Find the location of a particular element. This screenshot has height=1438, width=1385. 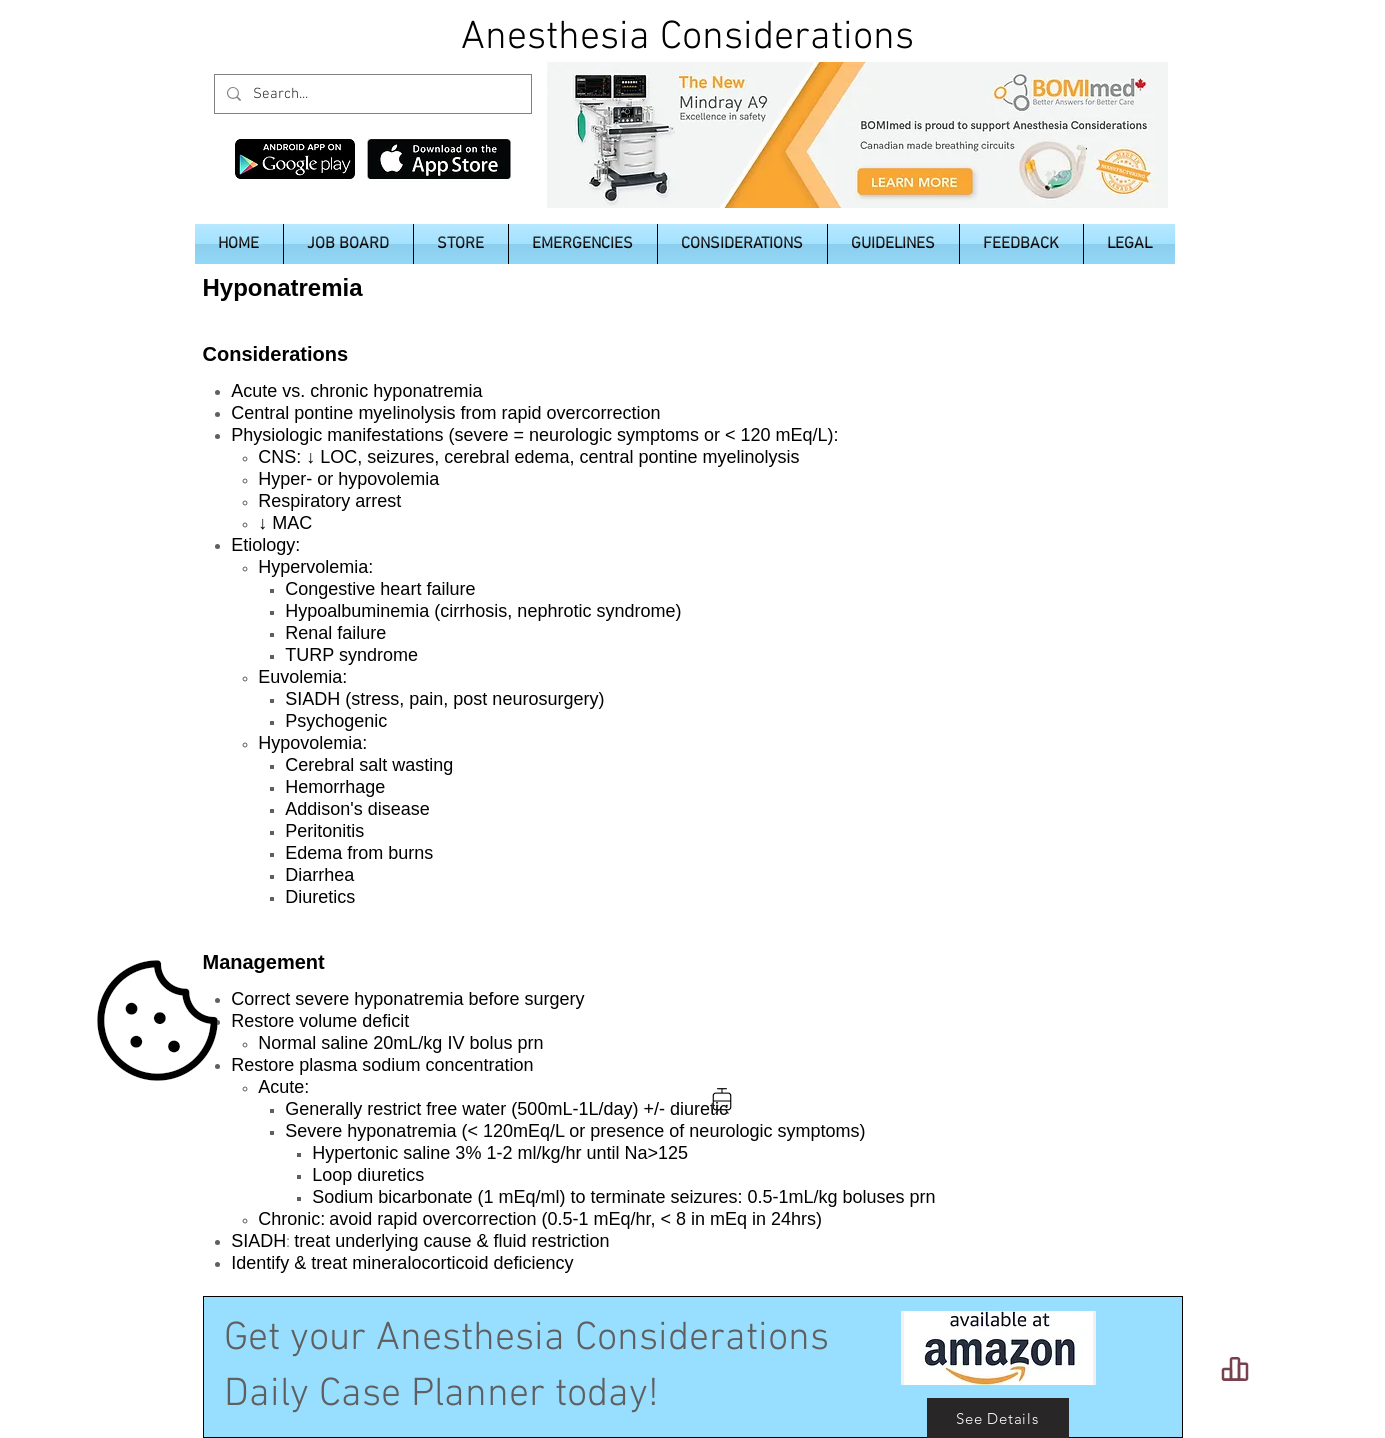

manage cookie preferences and privacy settings is located at coordinates (157, 1020).